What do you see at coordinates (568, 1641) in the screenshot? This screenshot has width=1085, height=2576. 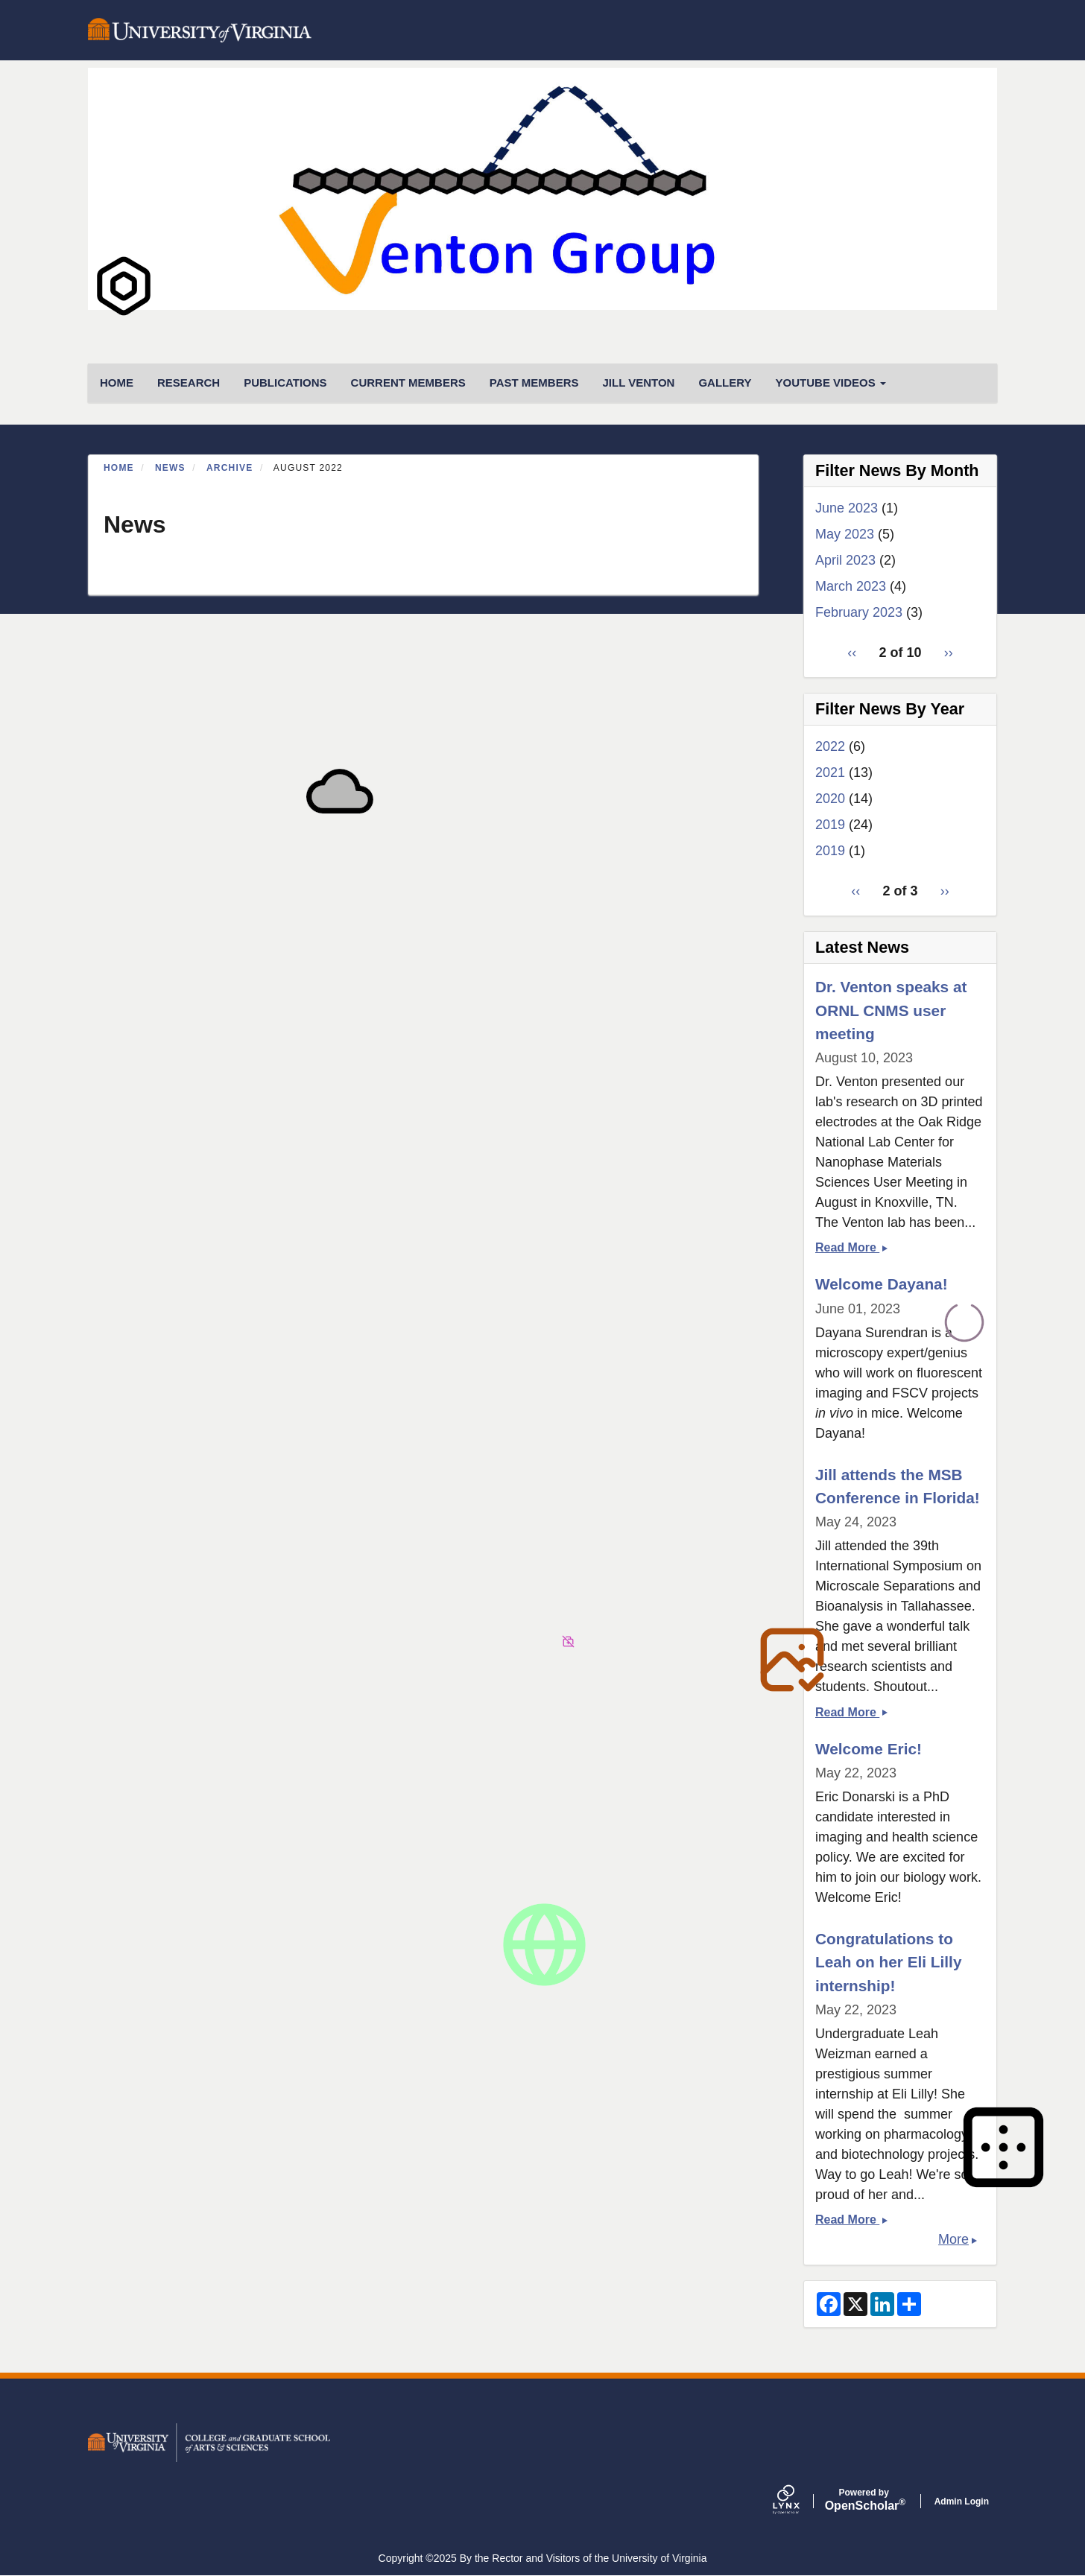 I see `first aid or medical services unavailable` at bounding box center [568, 1641].